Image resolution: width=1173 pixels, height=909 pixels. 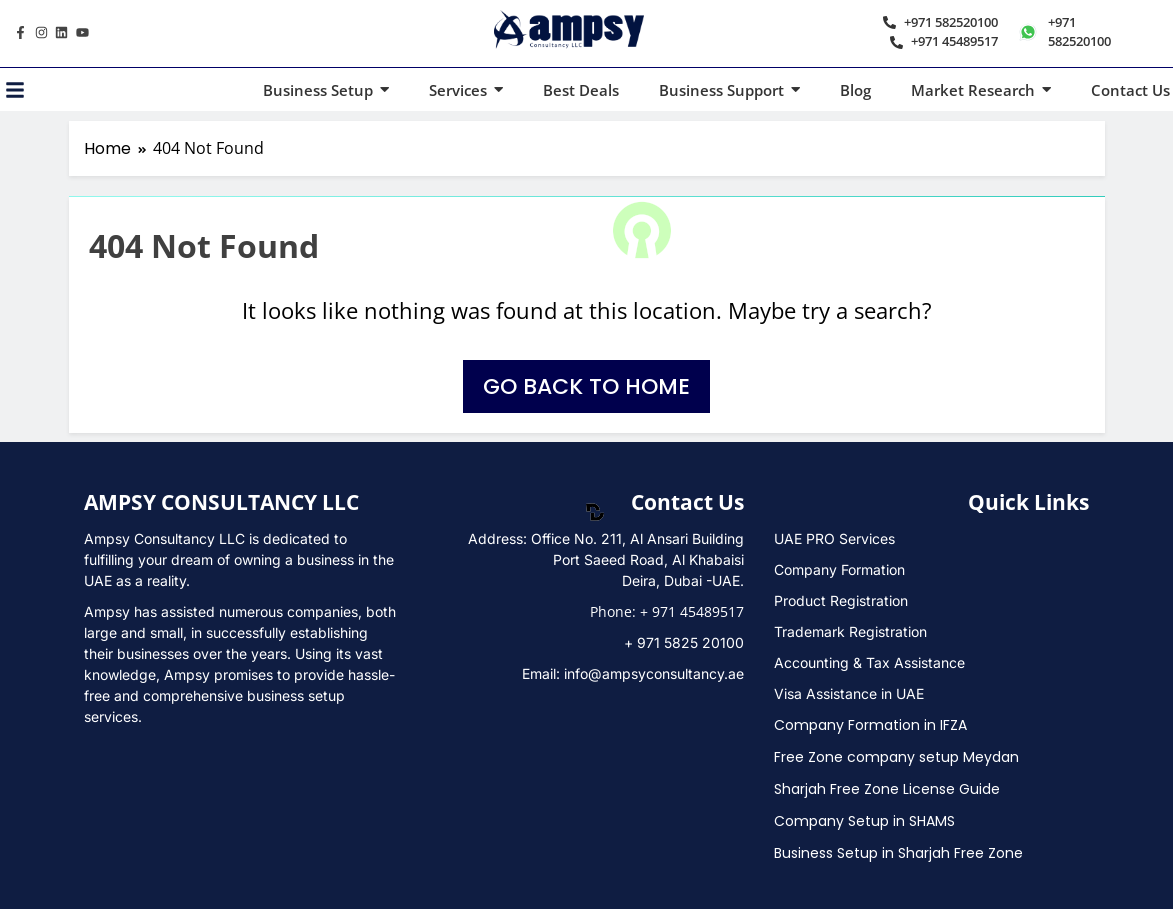 What do you see at coordinates (642, 230) in the screenshot?
I see `open OpenVPN settings` at bounding box center [642, 230].